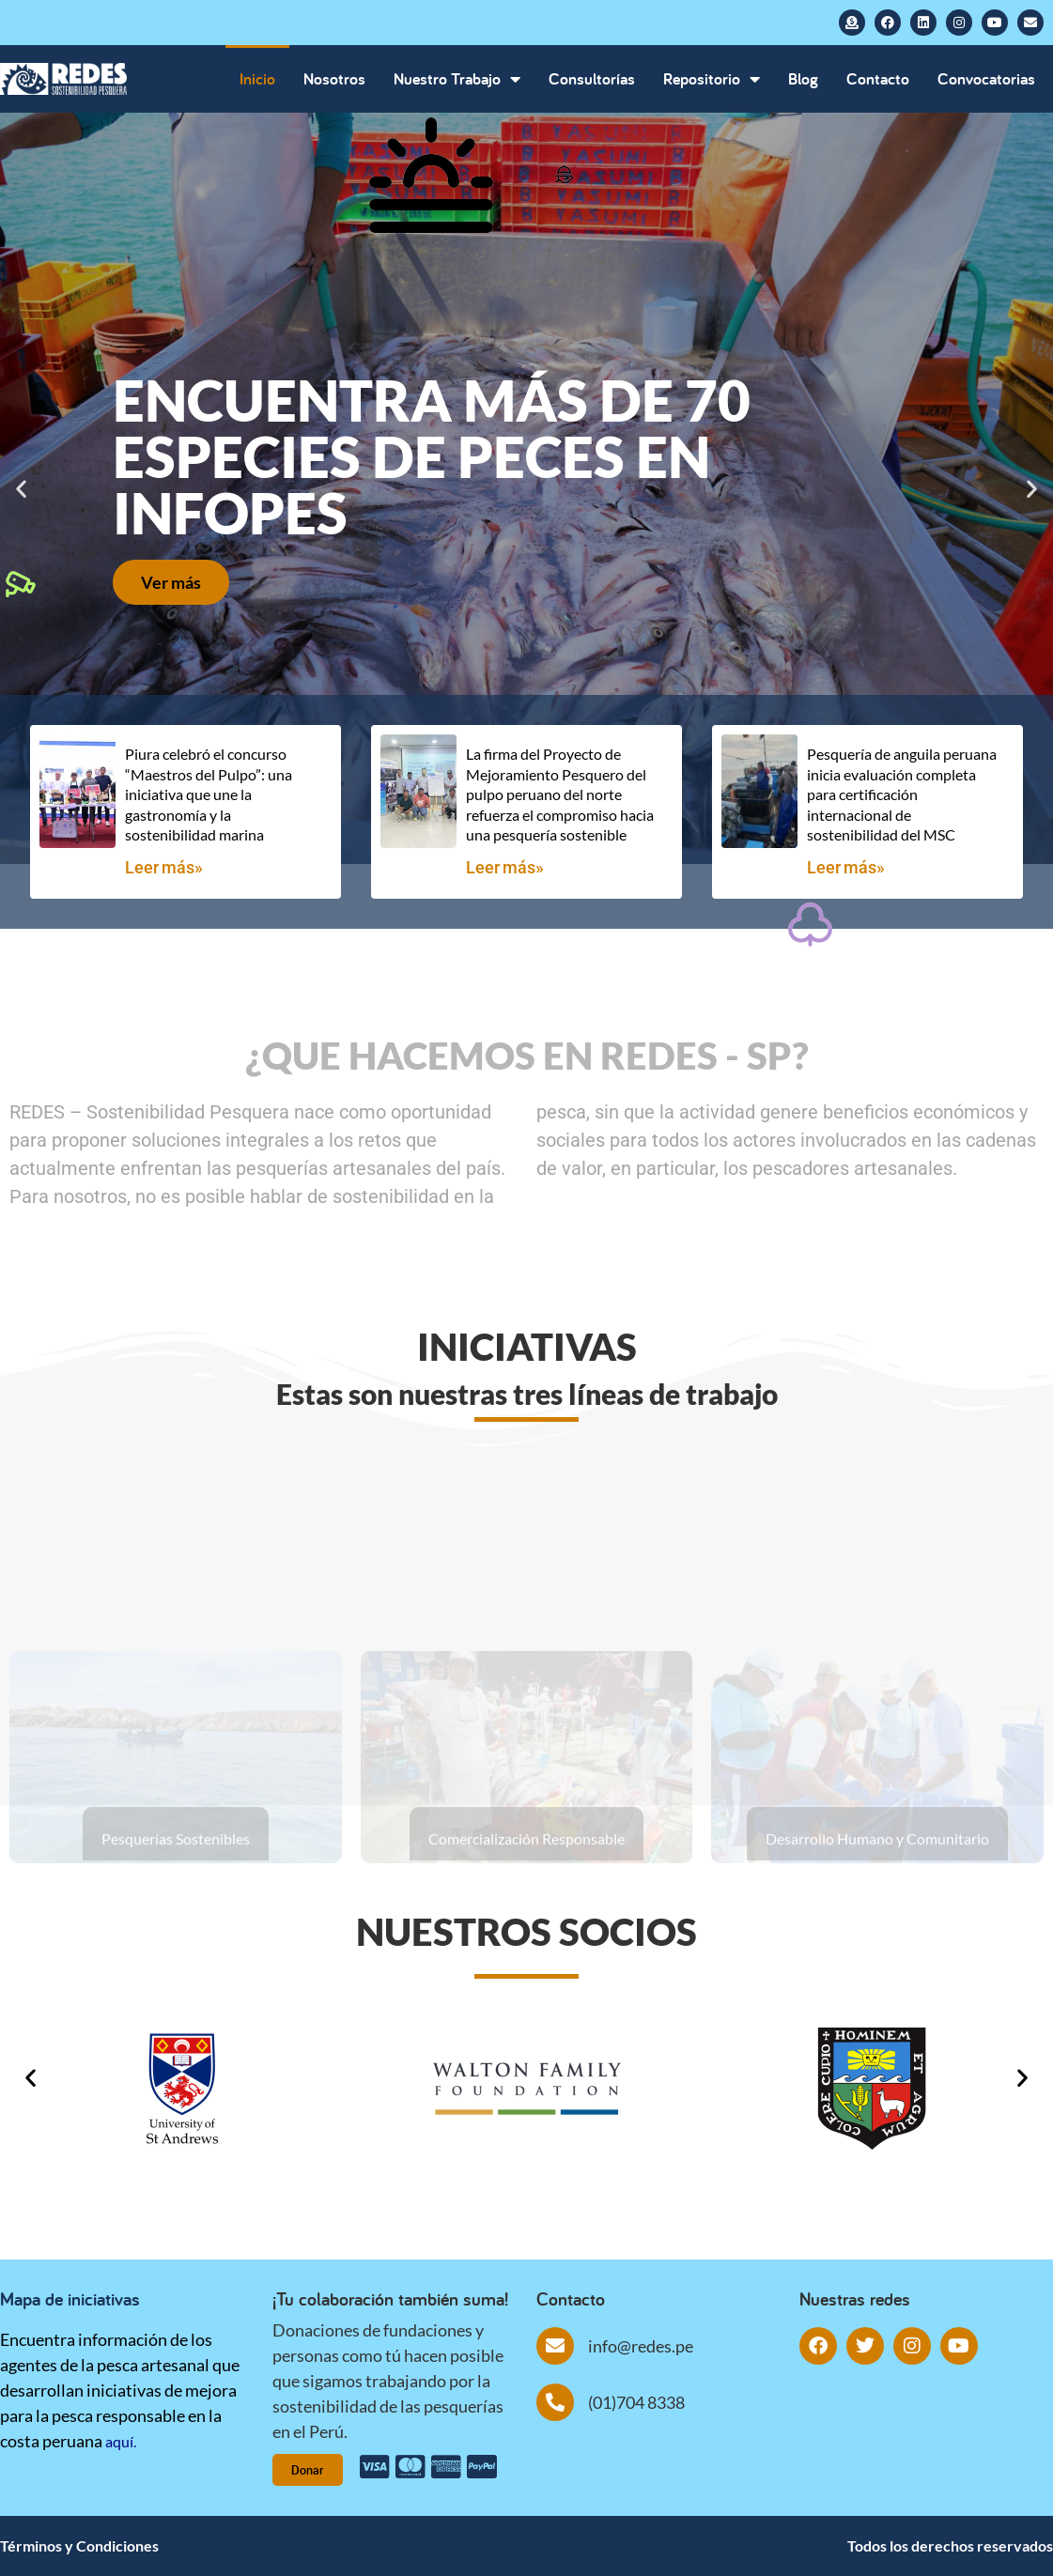  Describe the element at coordinates (431, 177) in the screenshot. I see `indicates hazy or foggy weather conditions` at that location.